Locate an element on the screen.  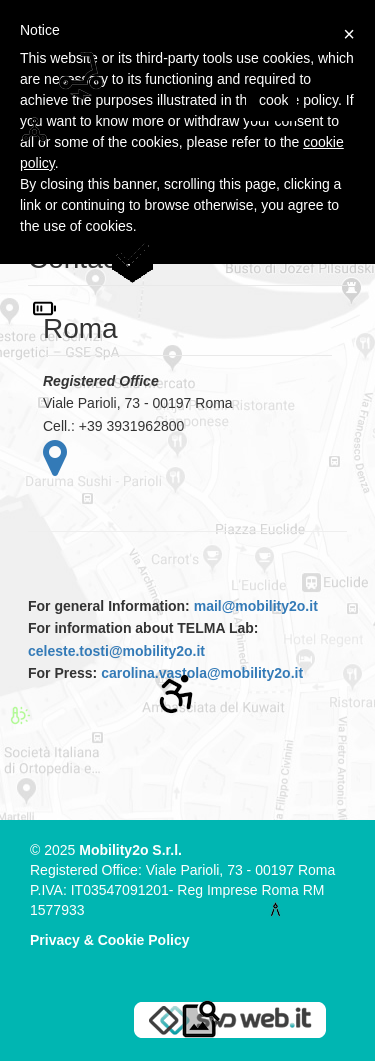
access accessibility settings is located at coordinates (177, 694).